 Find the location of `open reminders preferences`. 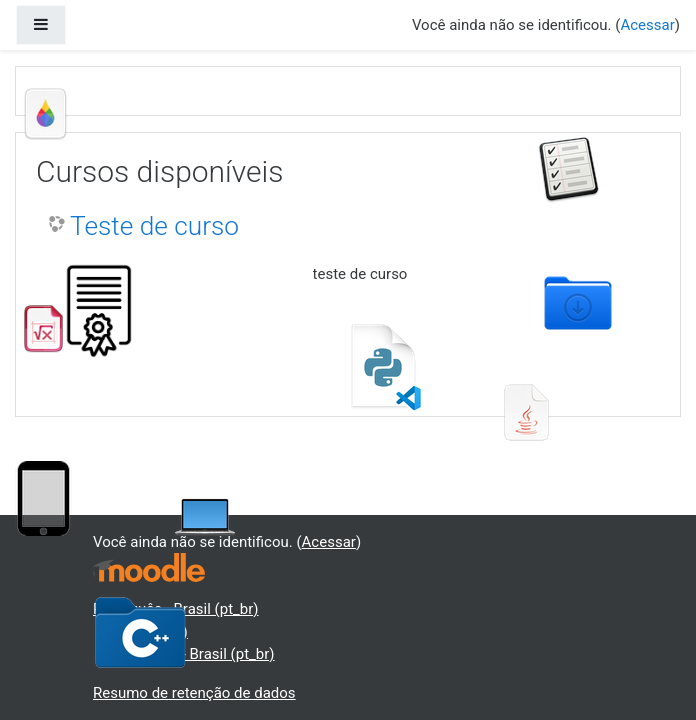

open reminders preferences is located at coordinates (569, 169).